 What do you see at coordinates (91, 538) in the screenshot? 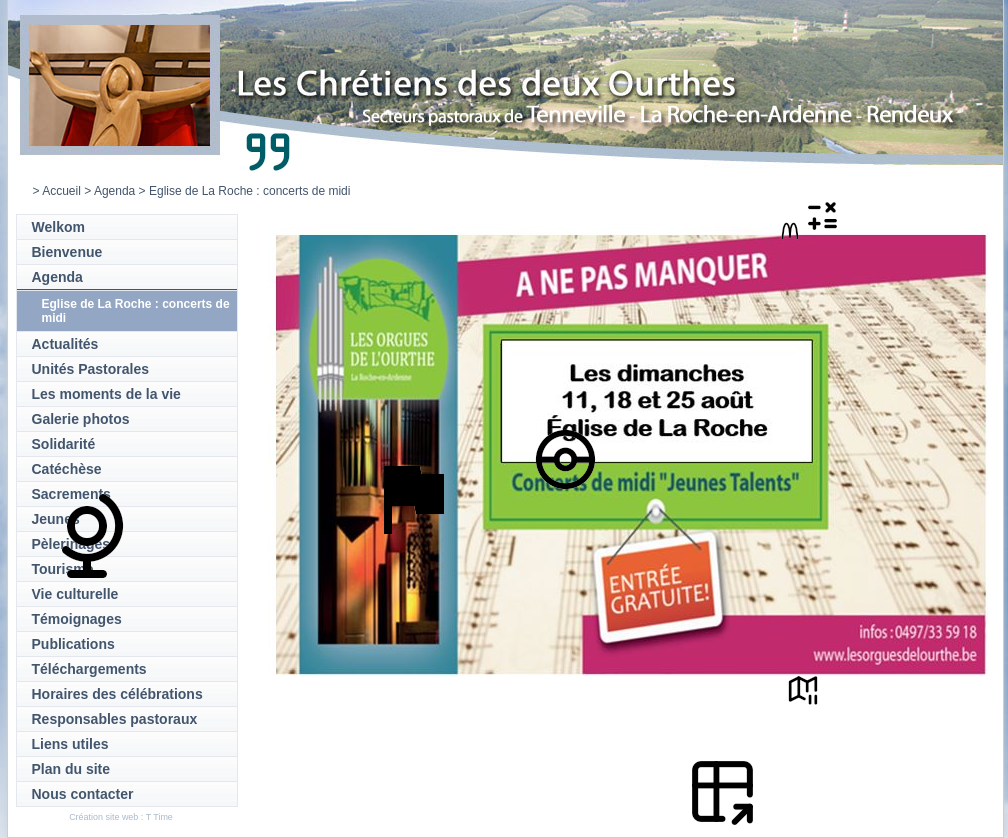
I see `access global or international settings` at bounding box center [91, 538].